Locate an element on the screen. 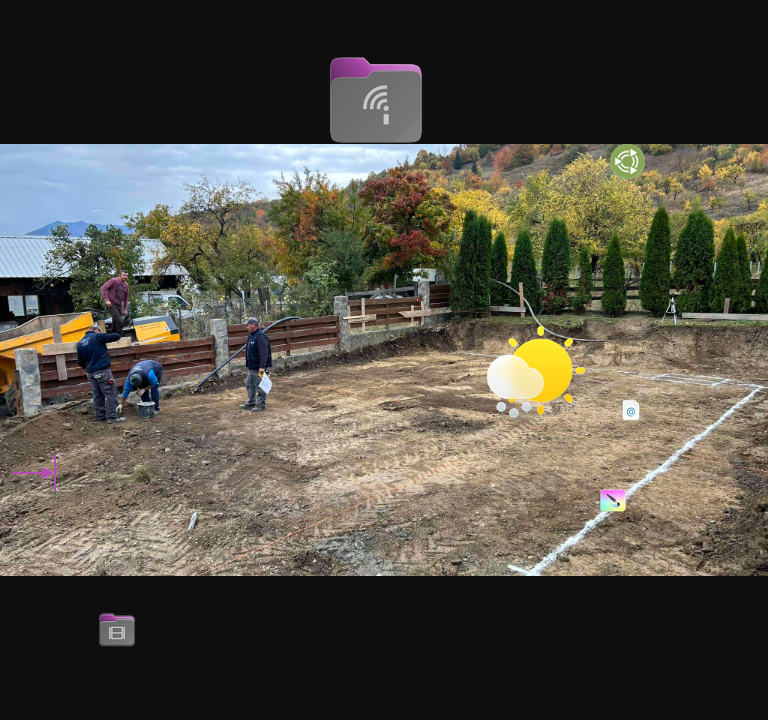  open insync cloud sync folder is located at coordinates (376, 100).